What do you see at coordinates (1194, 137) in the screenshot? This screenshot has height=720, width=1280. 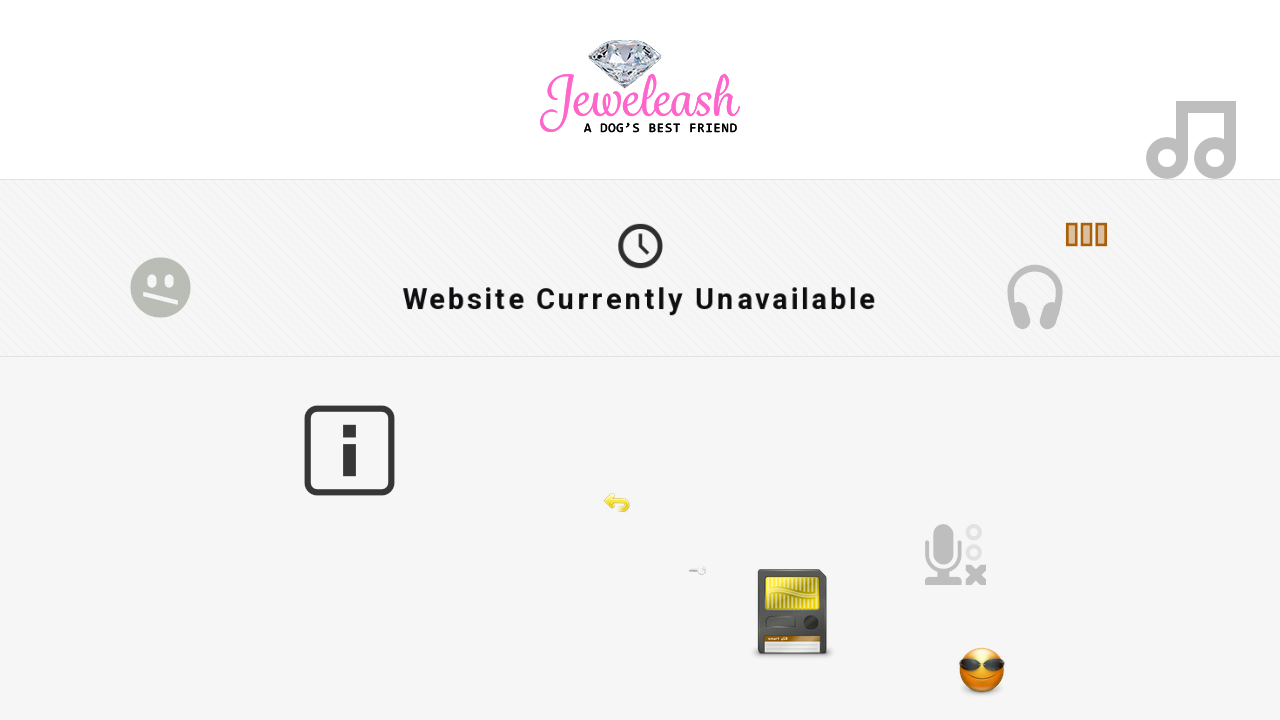 I see `access music library or audio files` at bounding box center [1194, 137].